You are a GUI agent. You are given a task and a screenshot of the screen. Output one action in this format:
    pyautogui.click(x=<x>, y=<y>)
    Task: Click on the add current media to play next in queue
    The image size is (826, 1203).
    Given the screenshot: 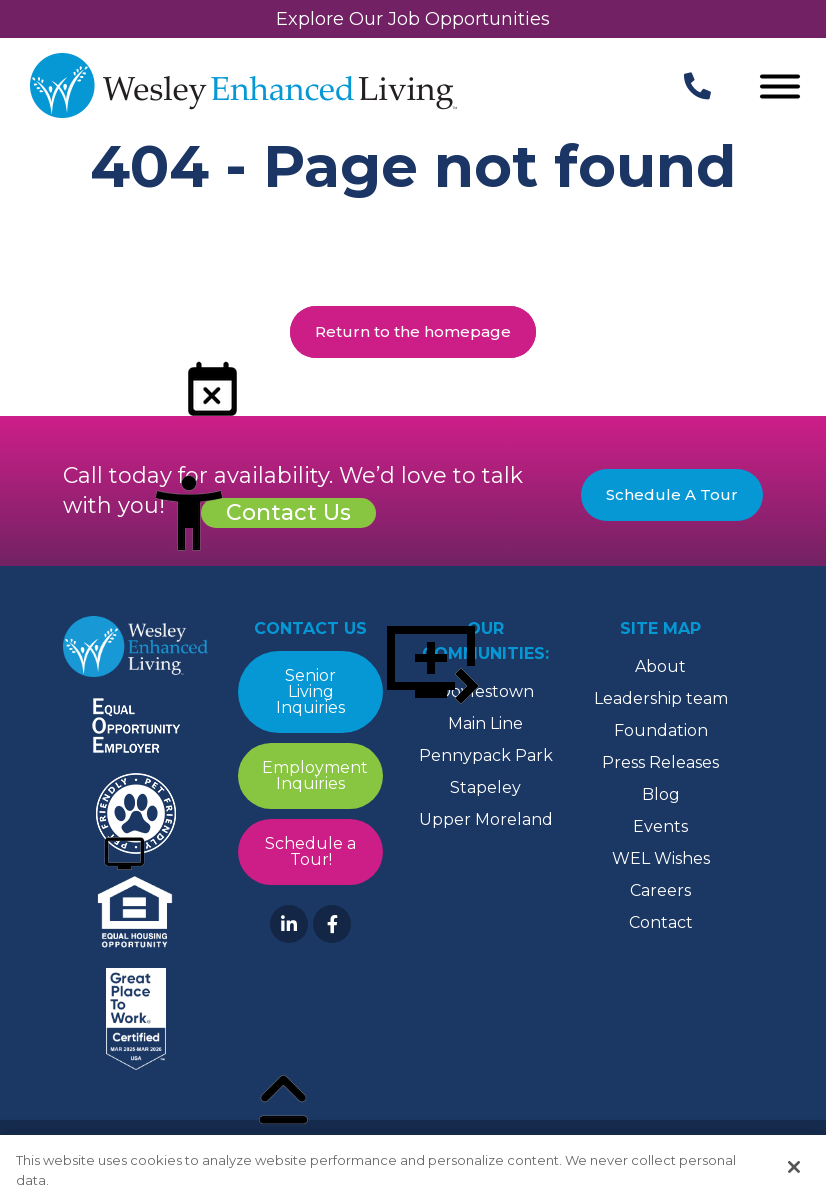 What is the action you would take?
    pyautogui.click(x=431, y=662)
    